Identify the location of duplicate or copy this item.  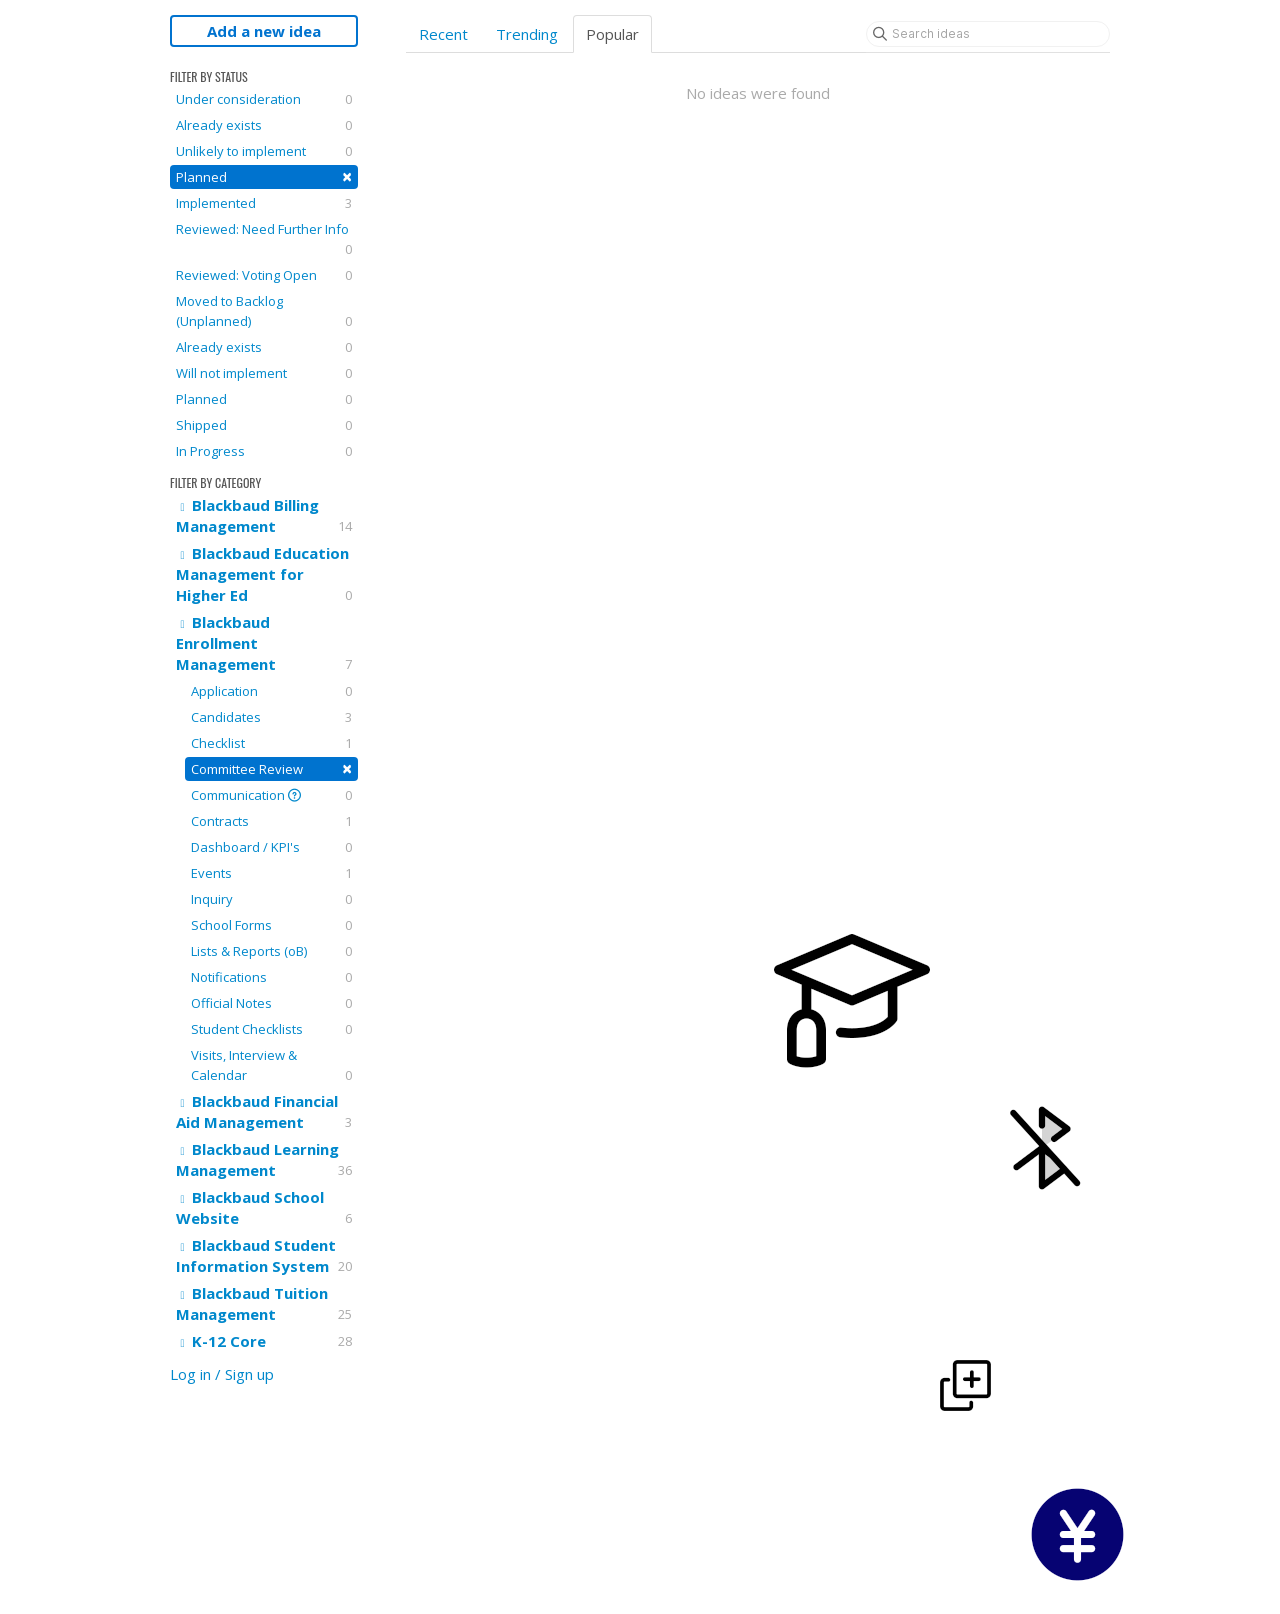
(965, 1385).